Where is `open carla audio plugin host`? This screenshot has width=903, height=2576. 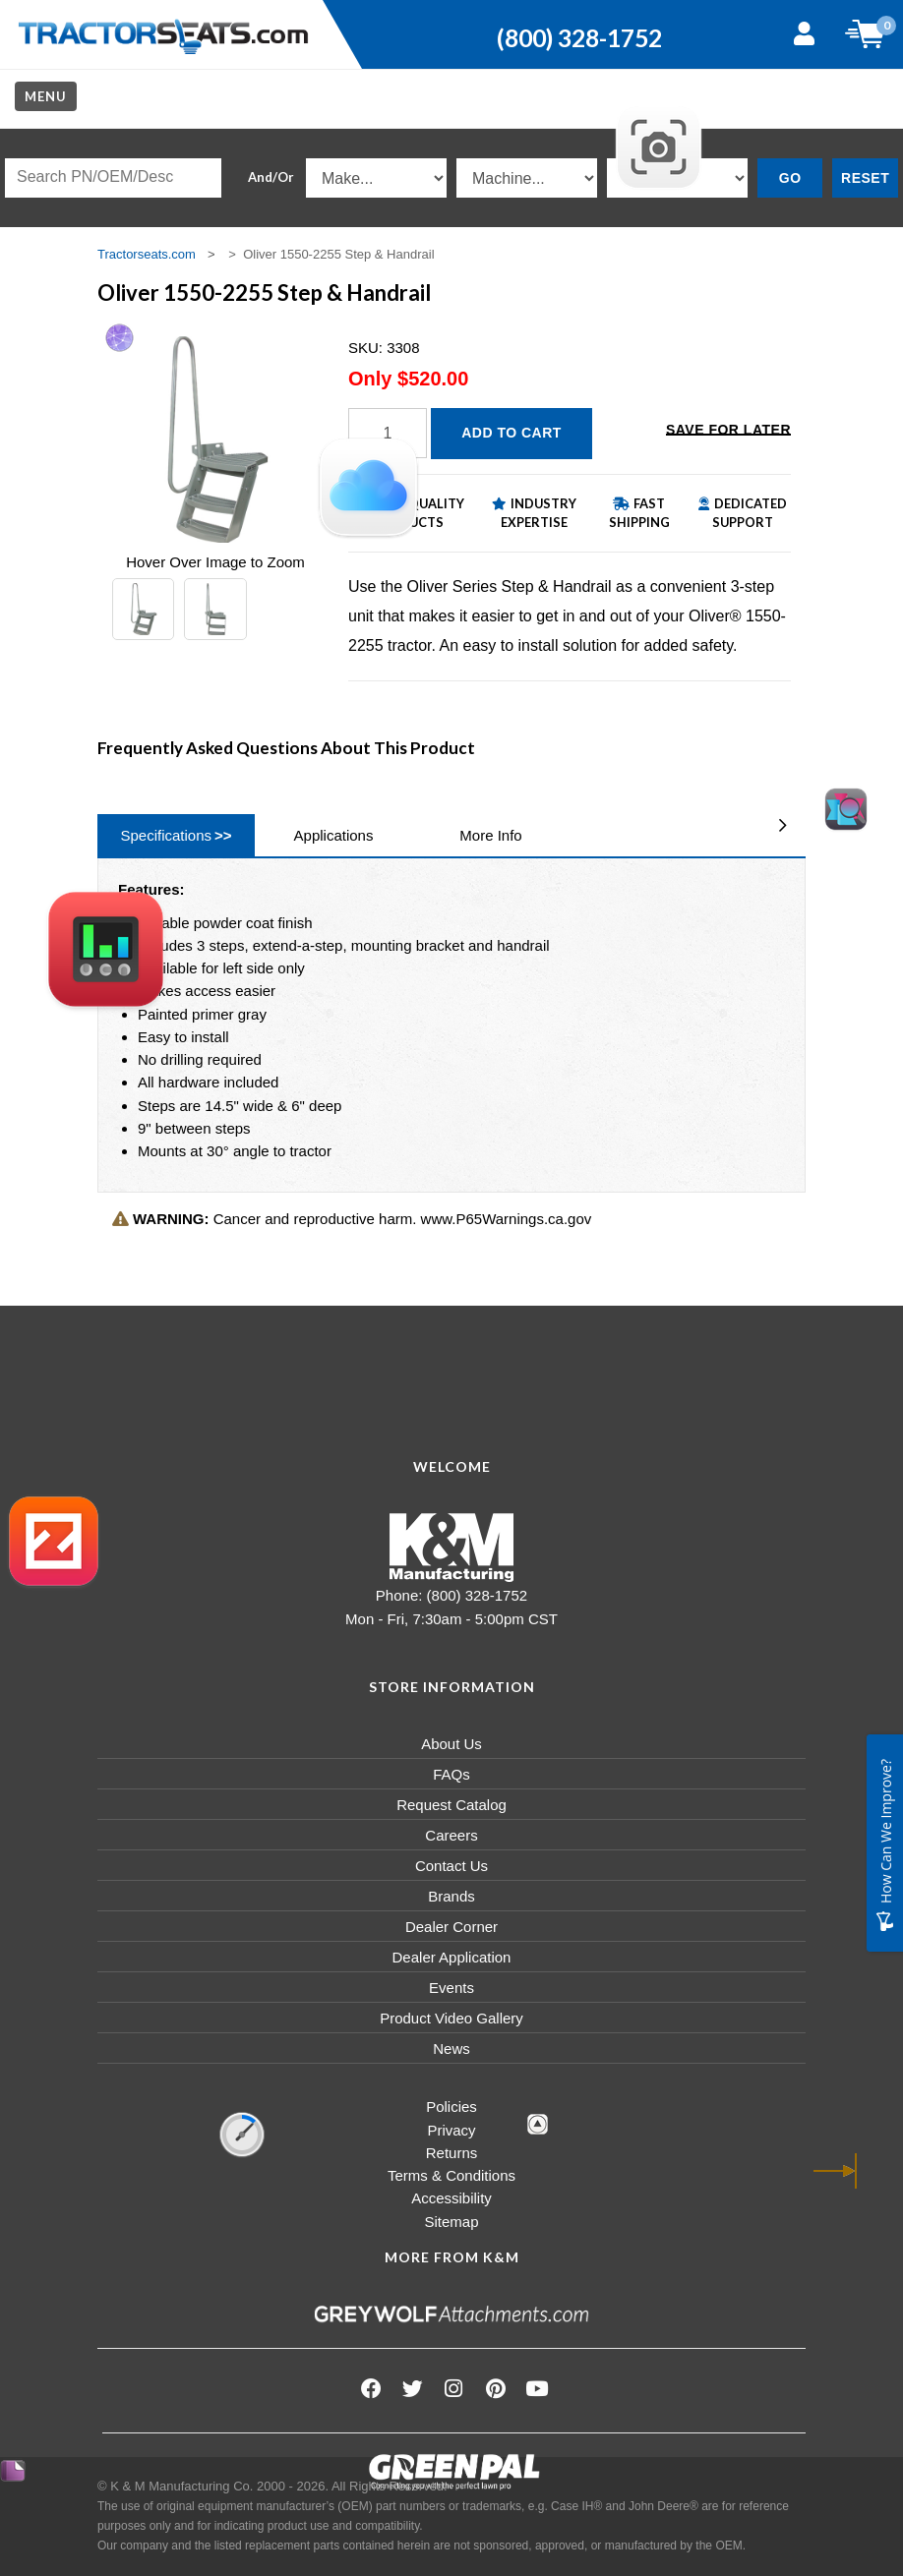 open carla audio plugin host is located at coordinates (105, 949).